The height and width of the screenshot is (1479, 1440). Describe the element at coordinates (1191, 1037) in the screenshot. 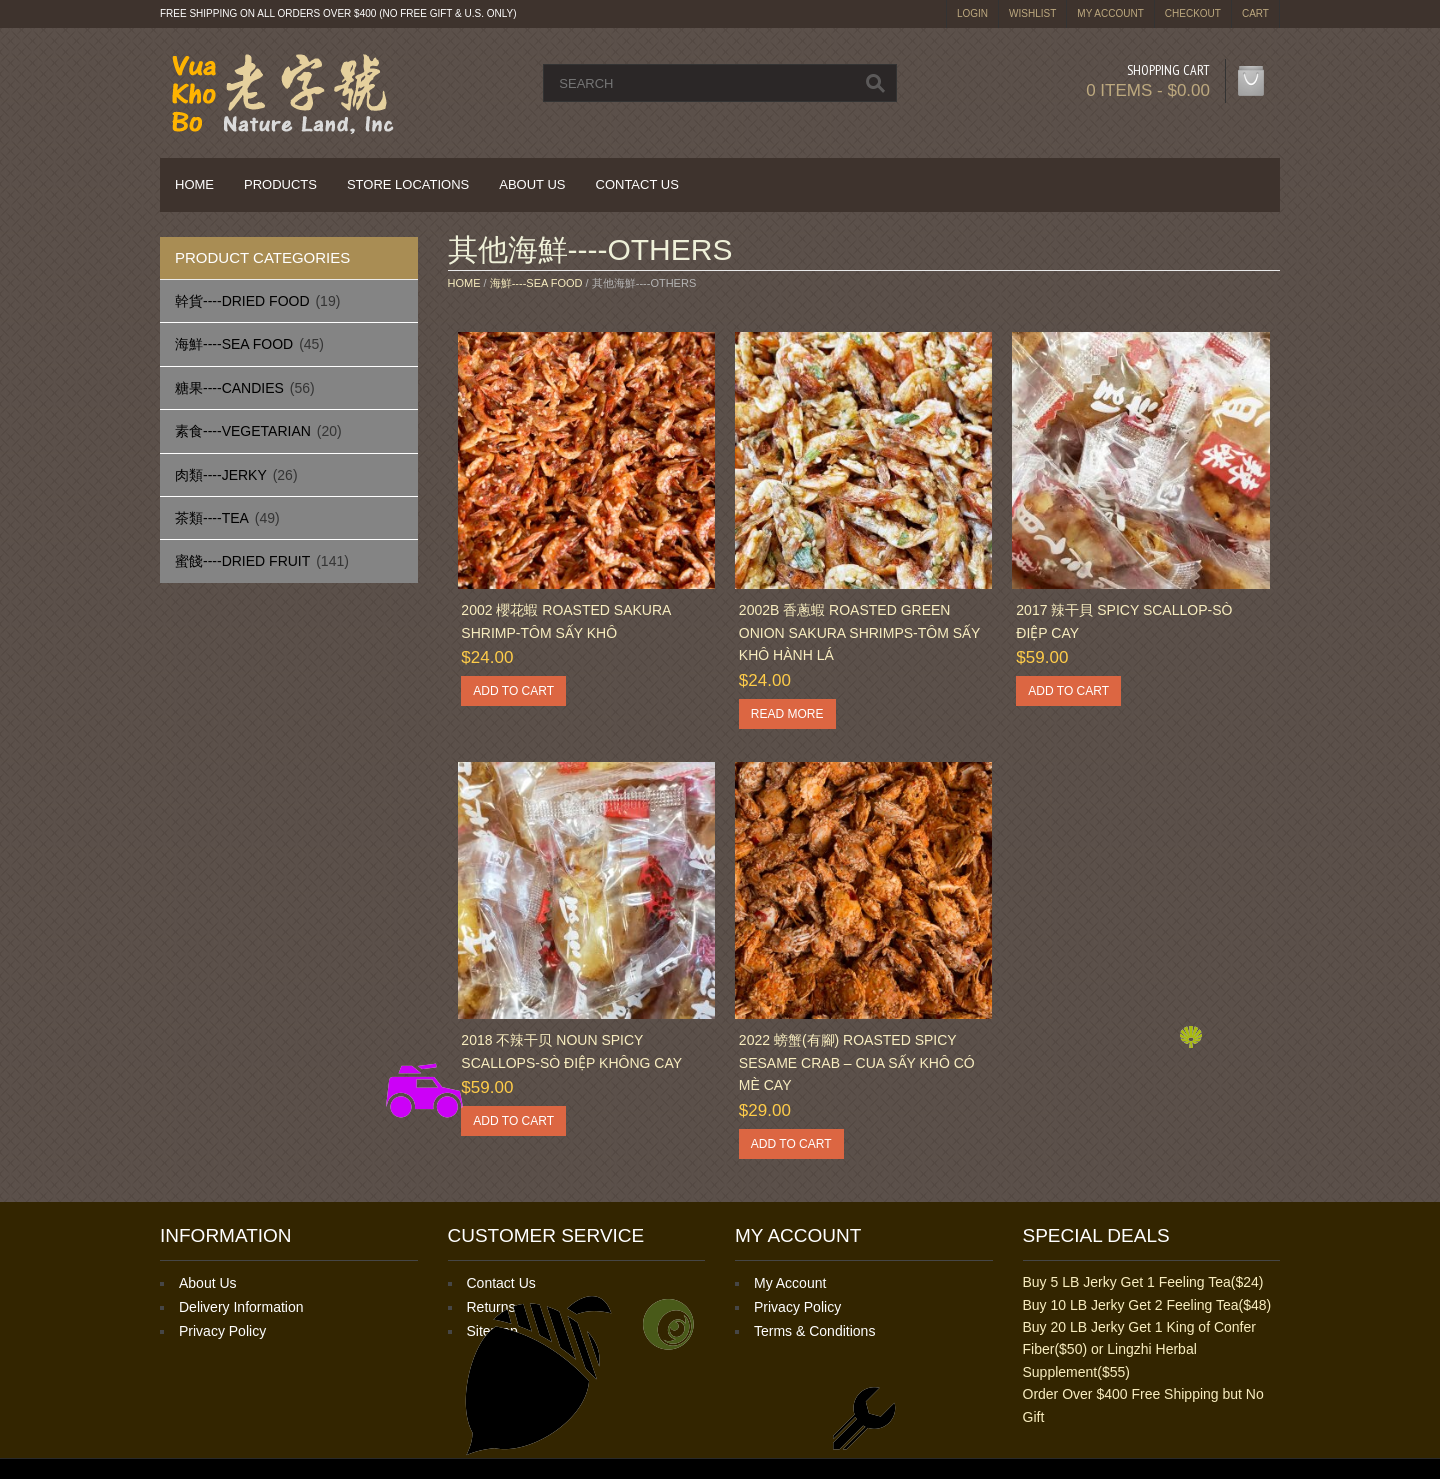

I see `decorative fan or palm frond icon` at that location.